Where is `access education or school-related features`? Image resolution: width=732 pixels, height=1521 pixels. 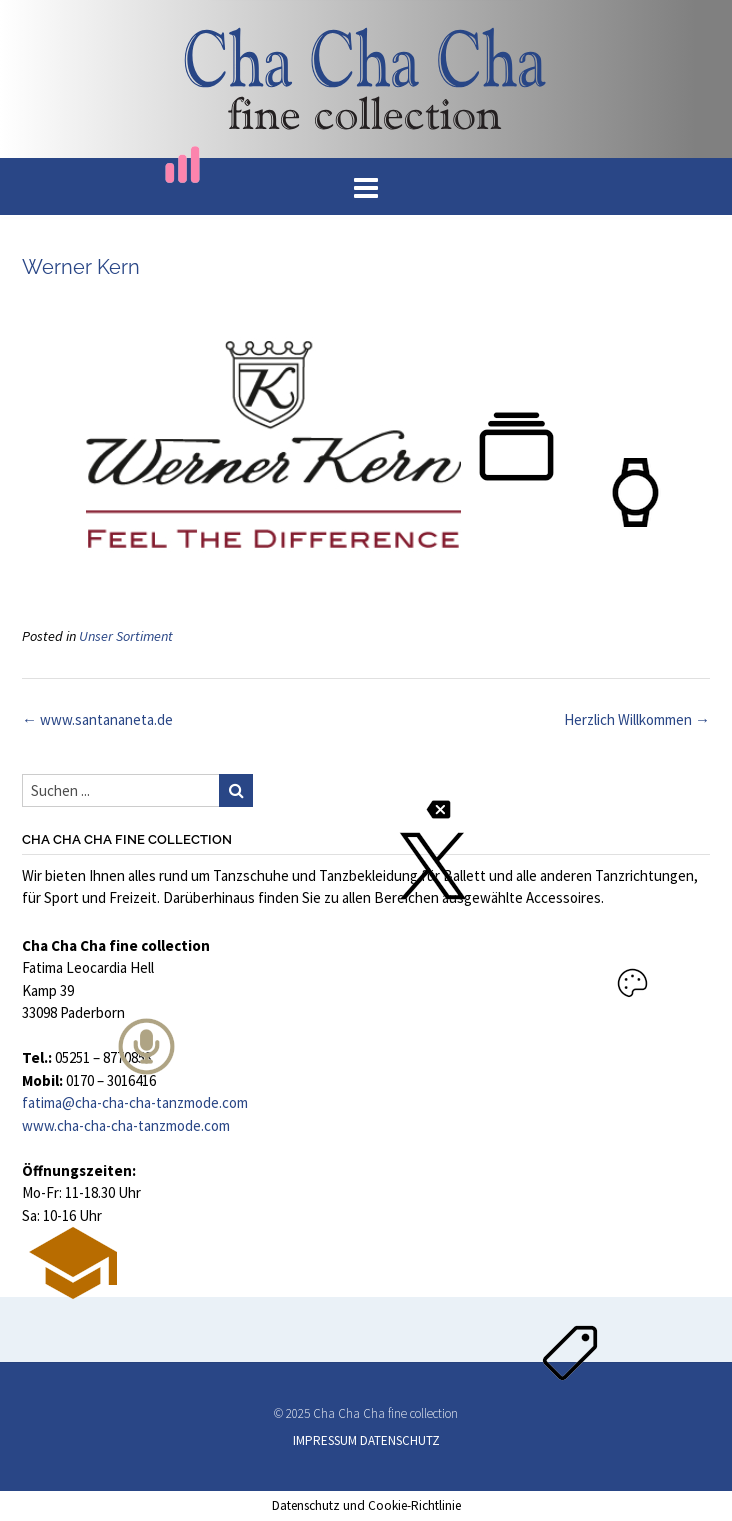
access education or school-related features is located at coordinates (73, 1263).